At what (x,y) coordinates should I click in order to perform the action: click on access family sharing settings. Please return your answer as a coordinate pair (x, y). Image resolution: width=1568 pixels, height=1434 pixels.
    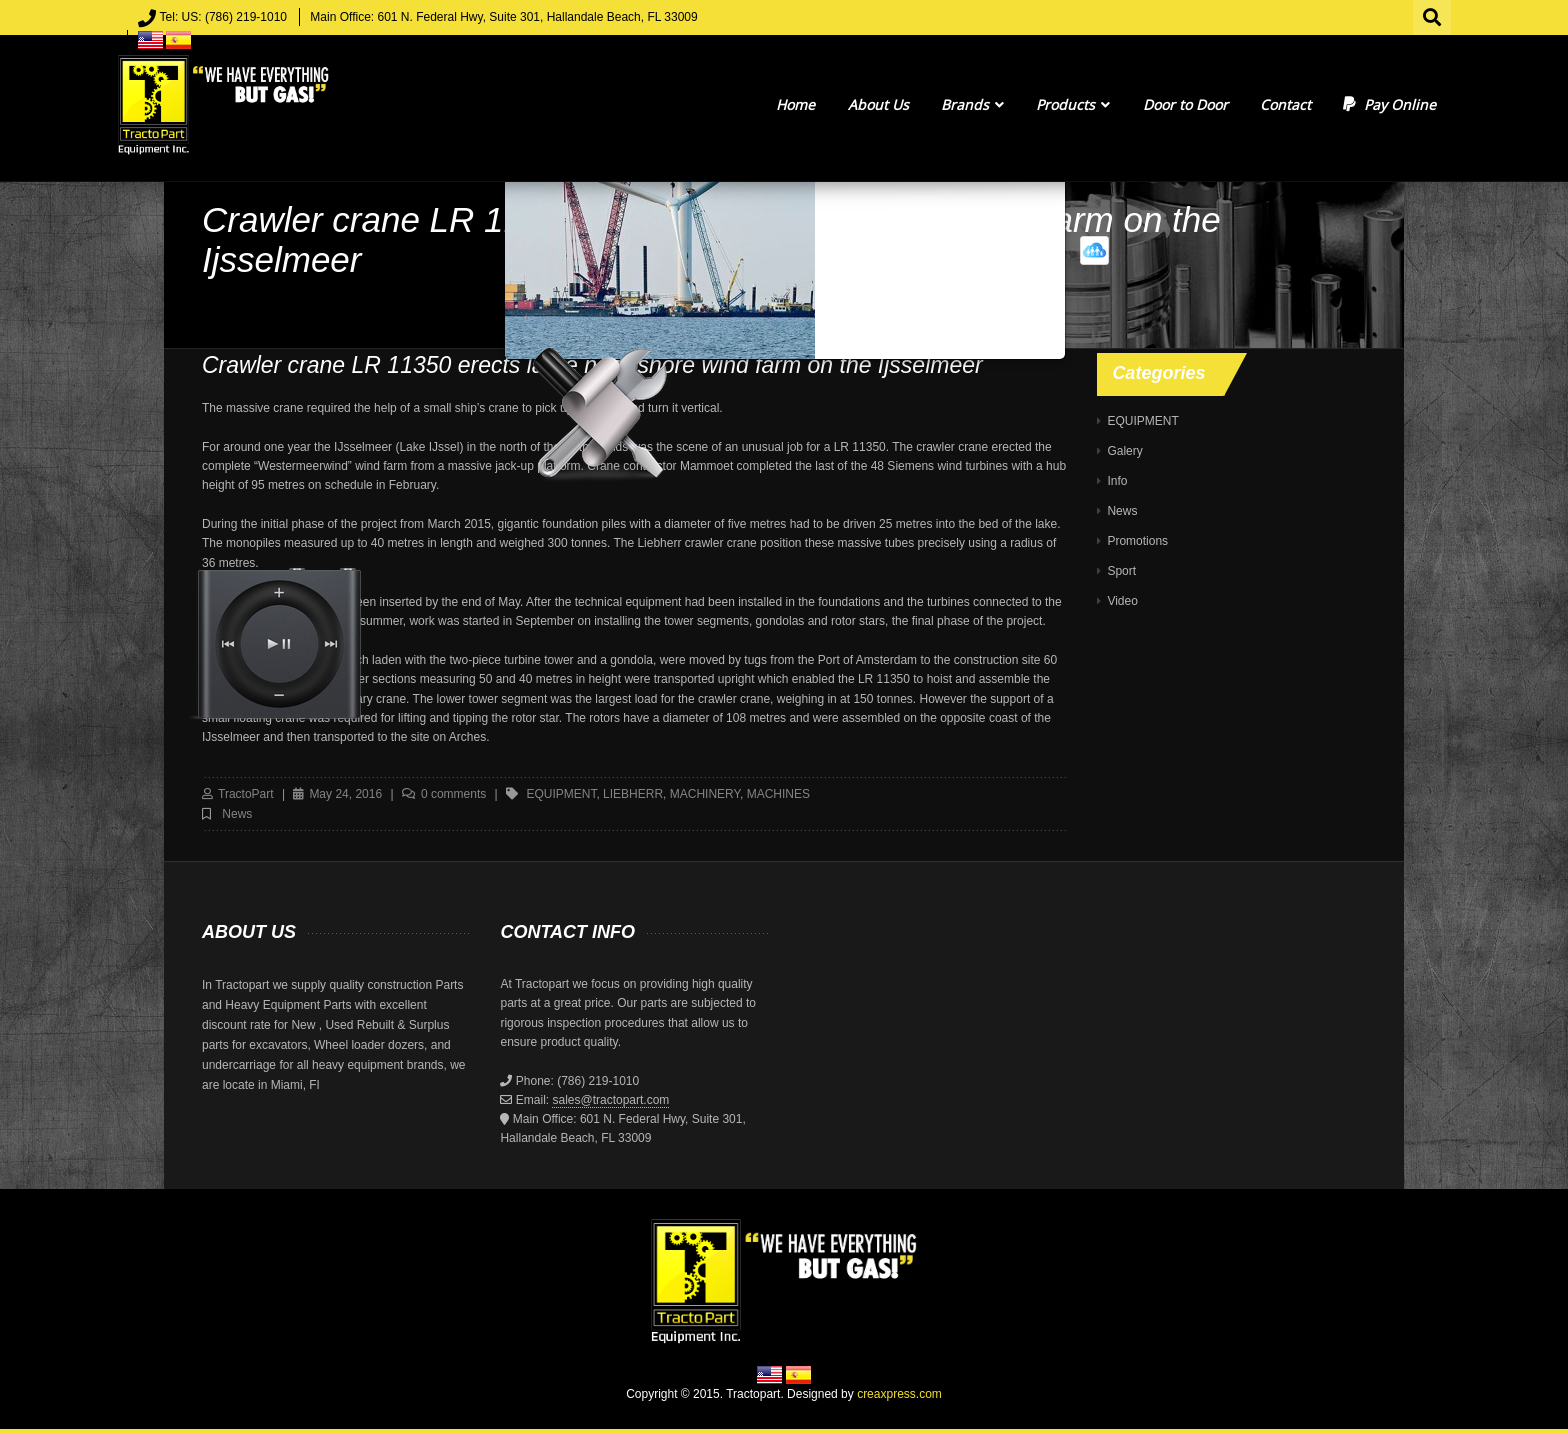
    Looking at the image, I should click on (1094, 250).